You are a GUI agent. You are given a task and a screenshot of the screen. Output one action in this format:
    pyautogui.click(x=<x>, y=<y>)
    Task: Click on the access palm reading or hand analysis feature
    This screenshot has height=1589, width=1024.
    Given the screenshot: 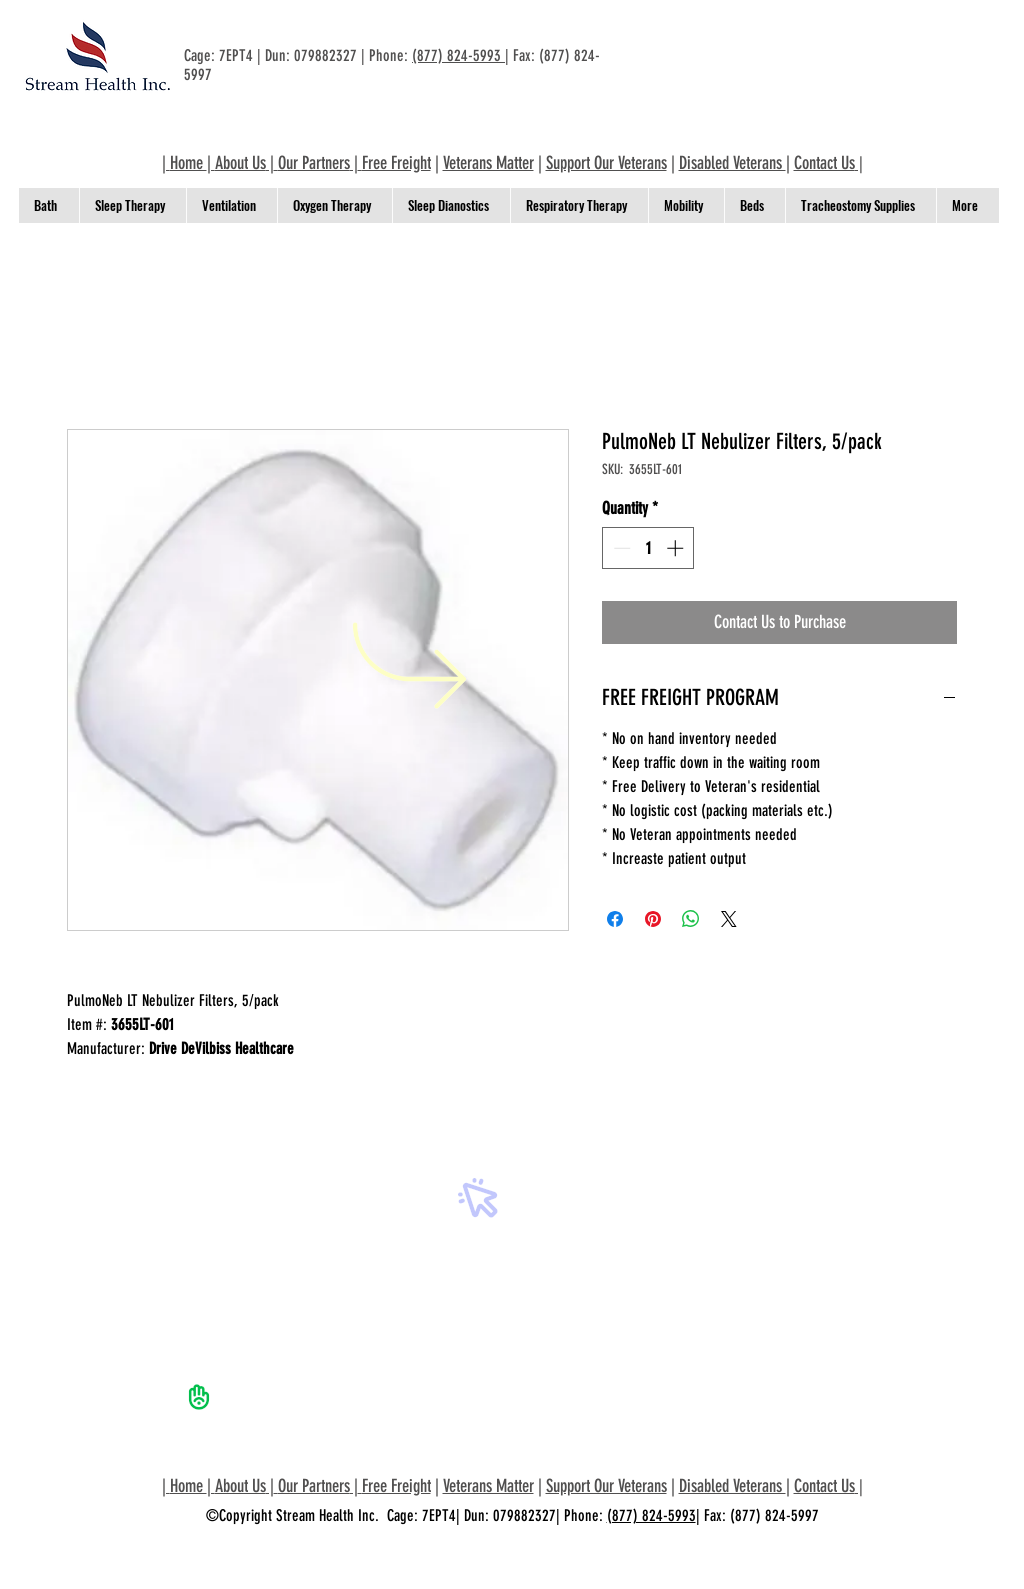 What is the action you would take?
    pyautogui.click(x=199, y=1397)
    